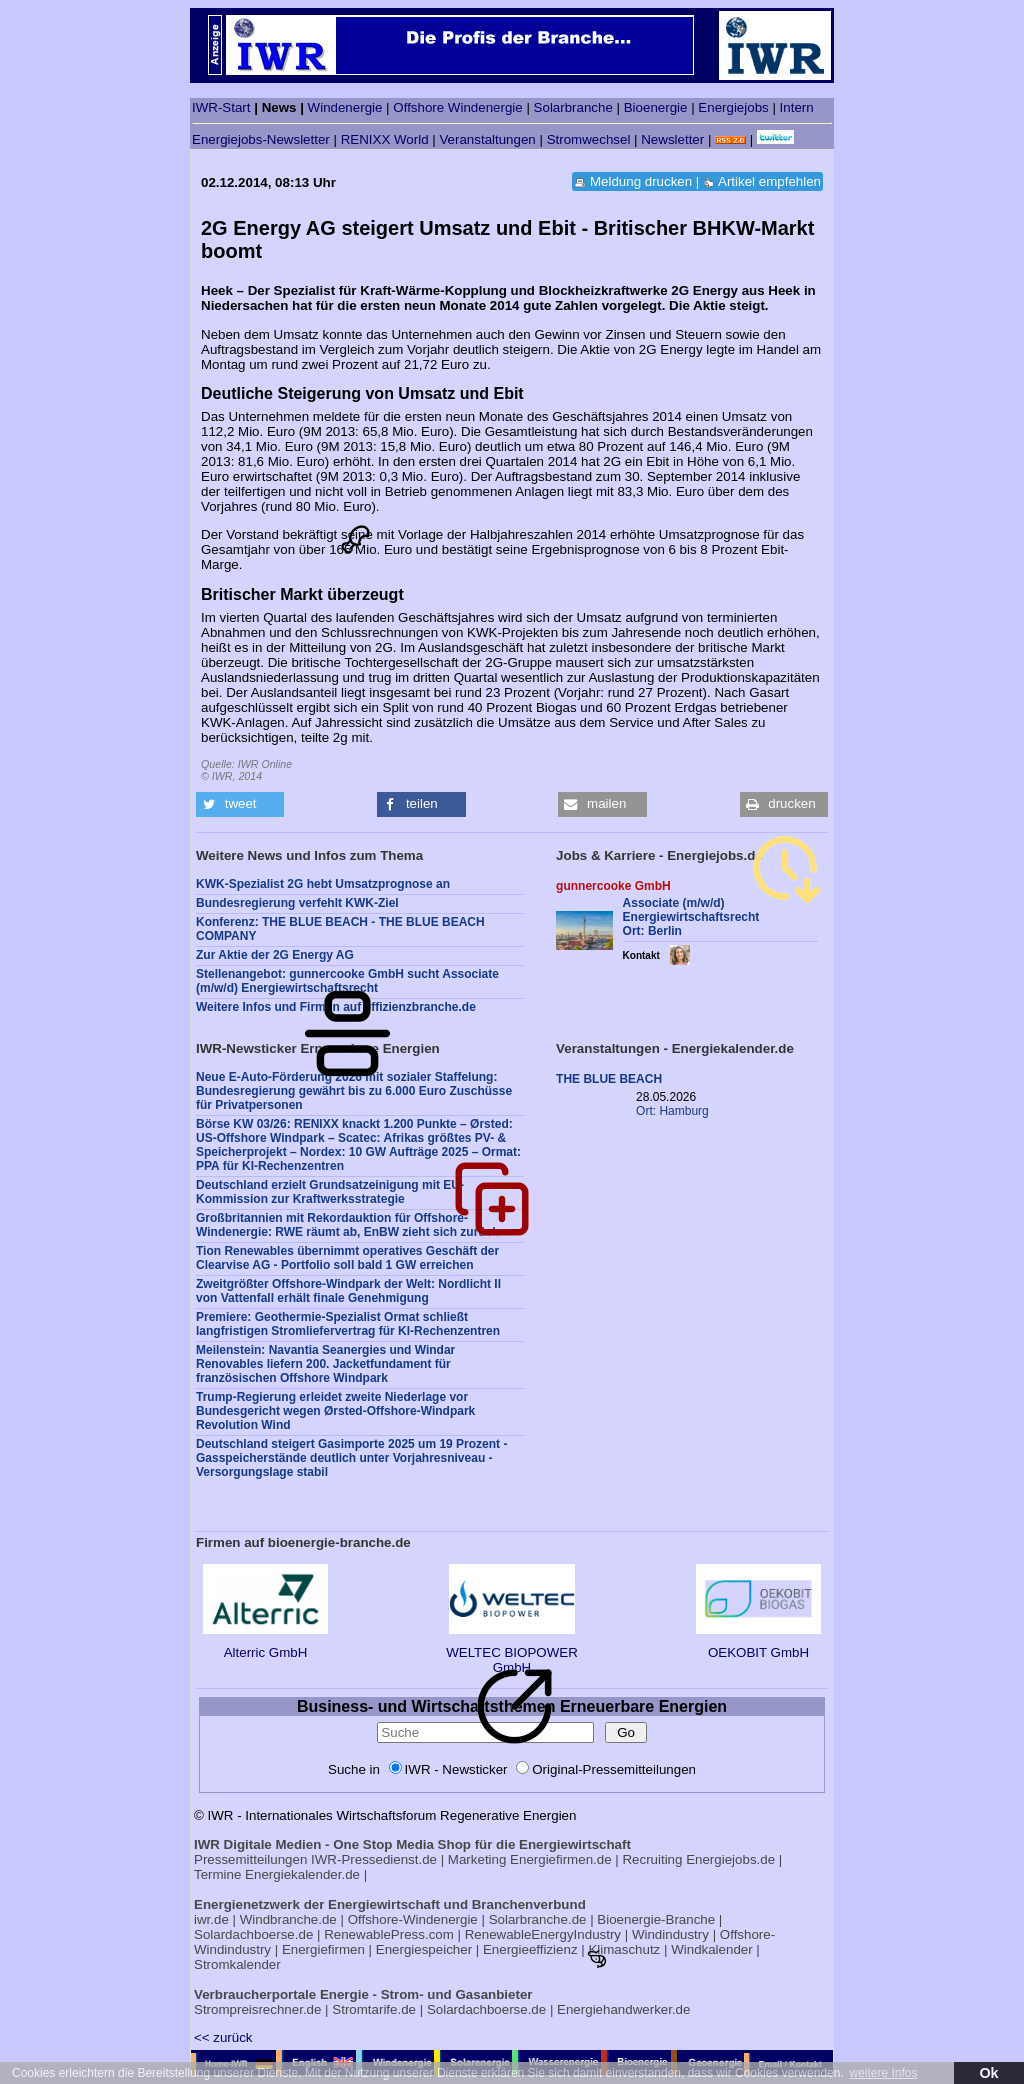 This screenshot has height=2084, width=1024. What do you see at coordinates (597, 1959) in the screenshot?
I see `indicates seafood or shellfish menu category` at bounding box center [597, 1959].